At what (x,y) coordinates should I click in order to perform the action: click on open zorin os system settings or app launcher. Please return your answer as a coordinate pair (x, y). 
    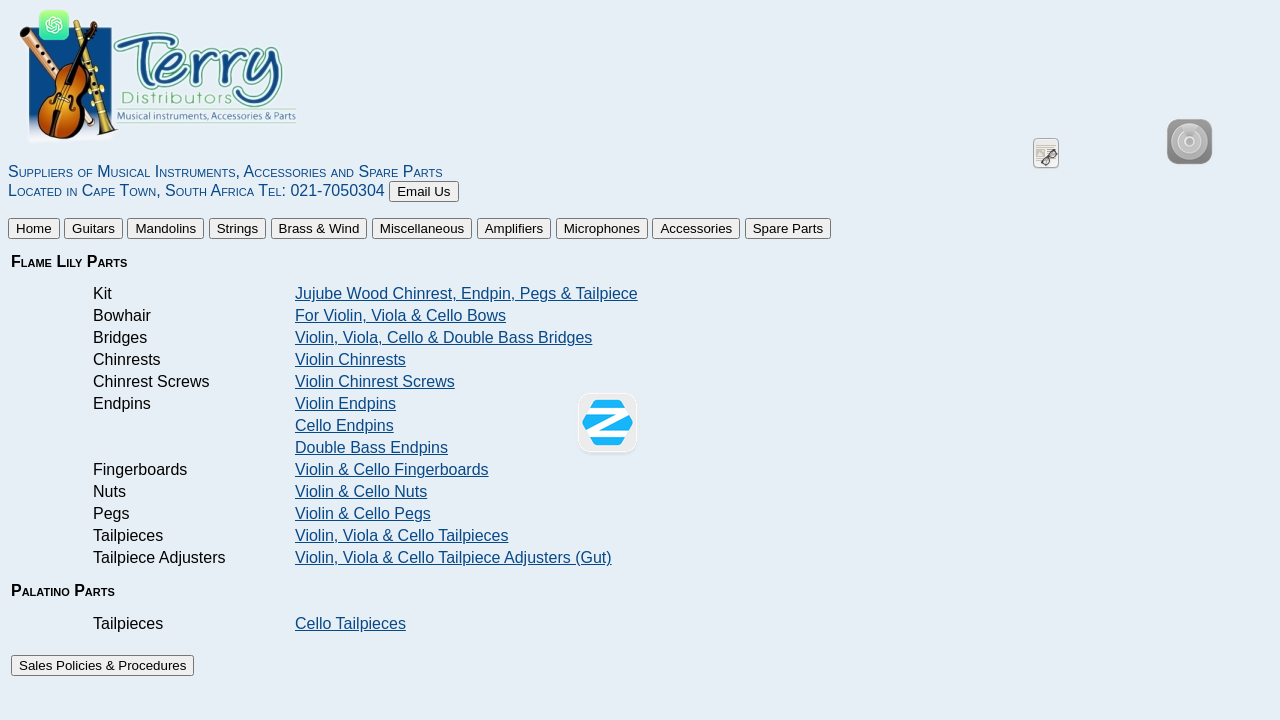
    Looking at the image, I should click on (607, 422).